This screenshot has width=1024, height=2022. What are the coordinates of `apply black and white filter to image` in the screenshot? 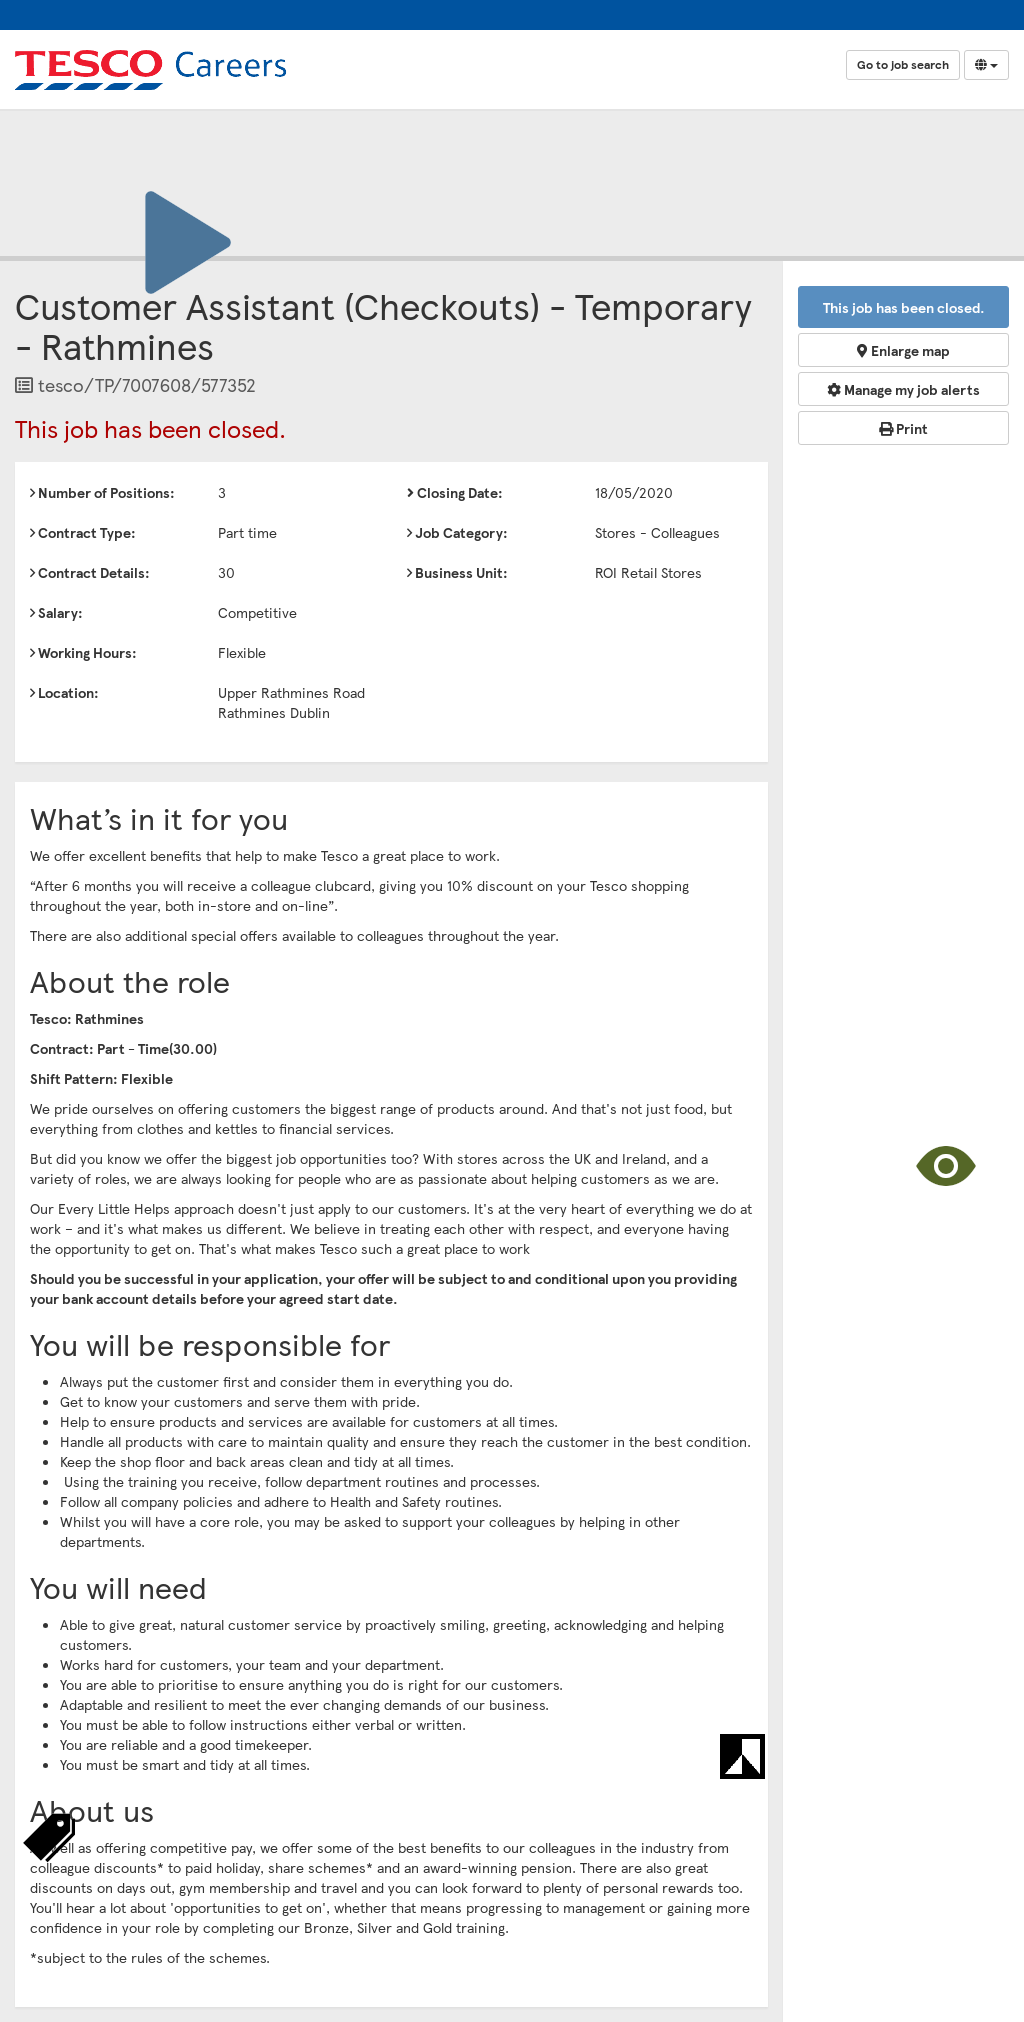 It's located at (742, 1756).